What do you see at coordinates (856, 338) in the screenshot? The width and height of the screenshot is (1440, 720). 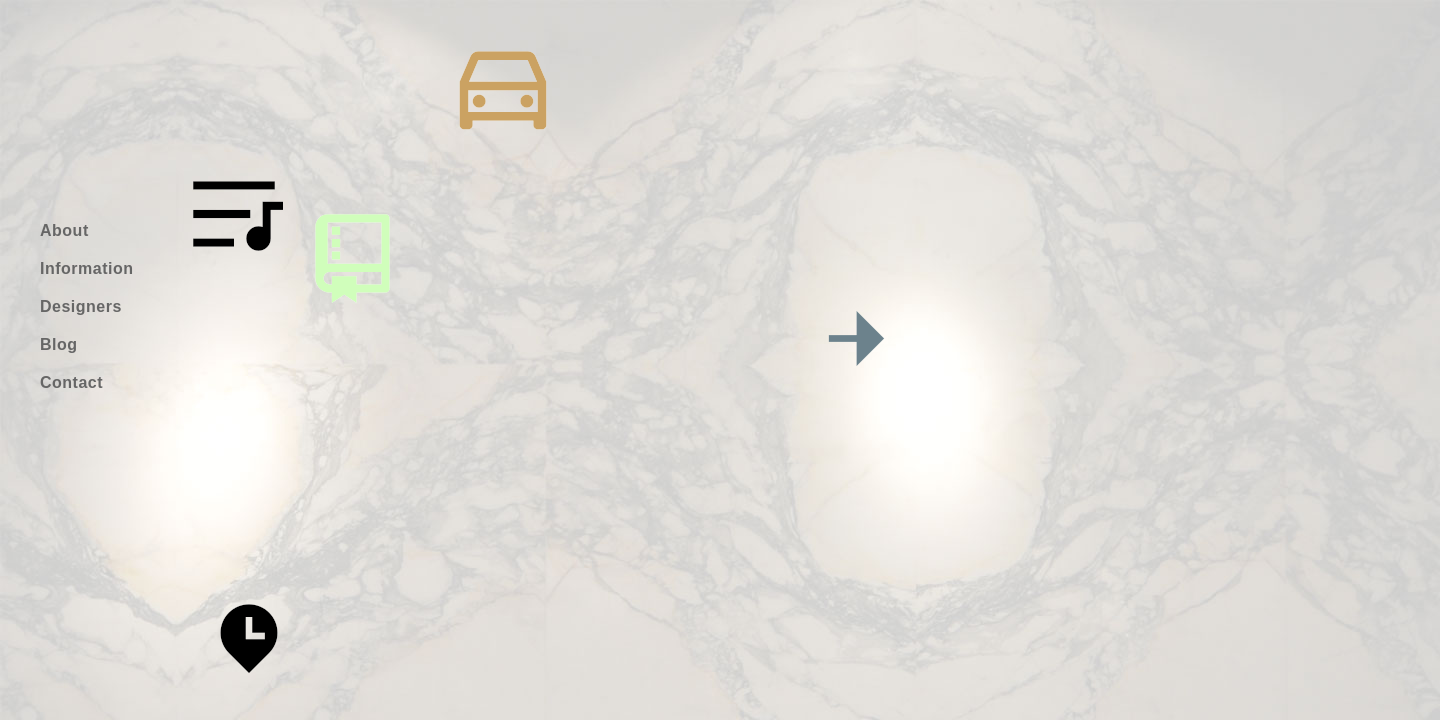 I see `navigate to the next item or page` at bounding box center [856, 338].